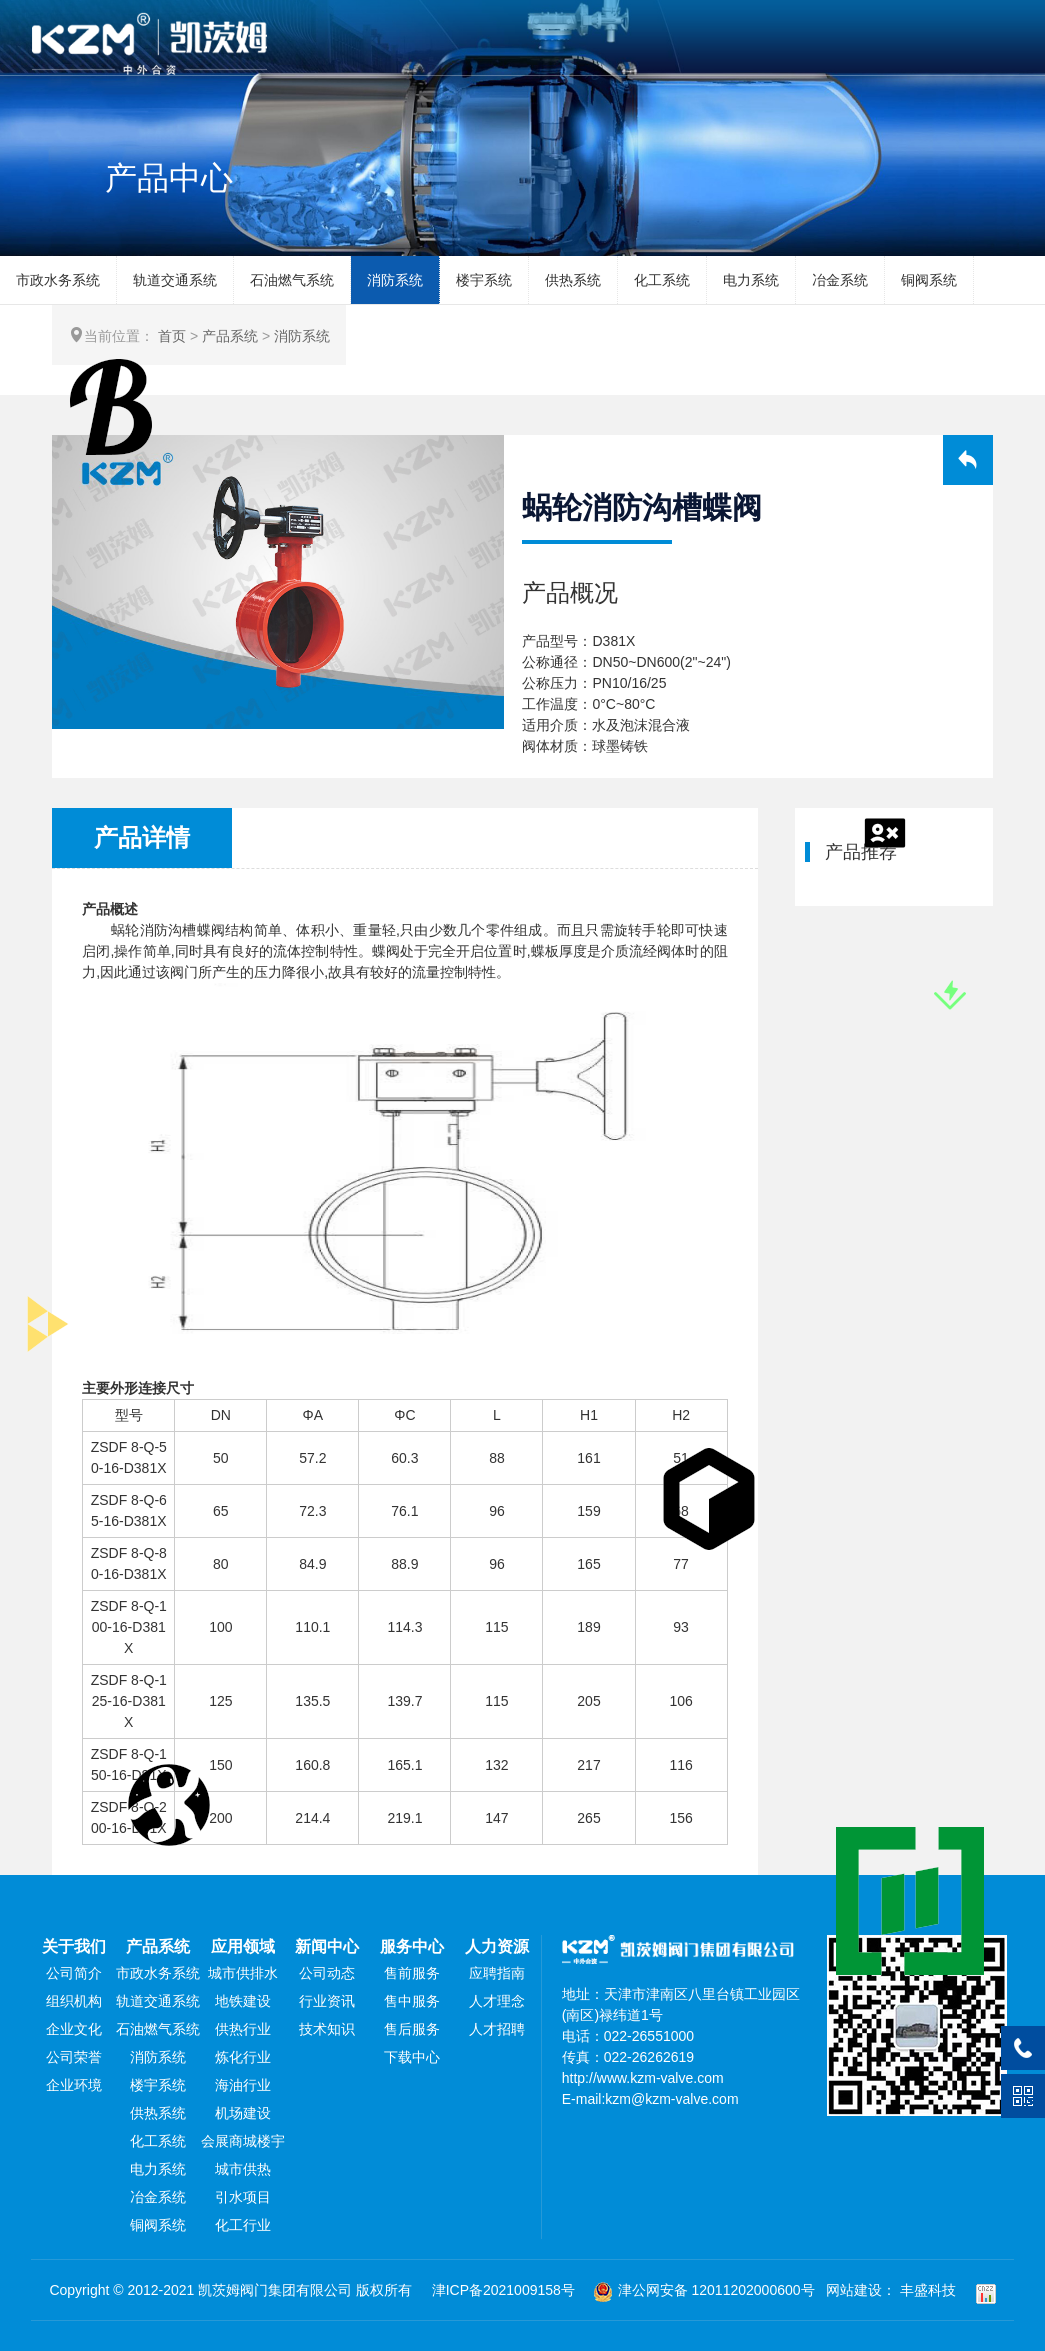 This screenshot has height=2351, width=1045. Describe the element at coordinates (48, 1324) in the screenshot. I see `open the PeerTube app` at that location.